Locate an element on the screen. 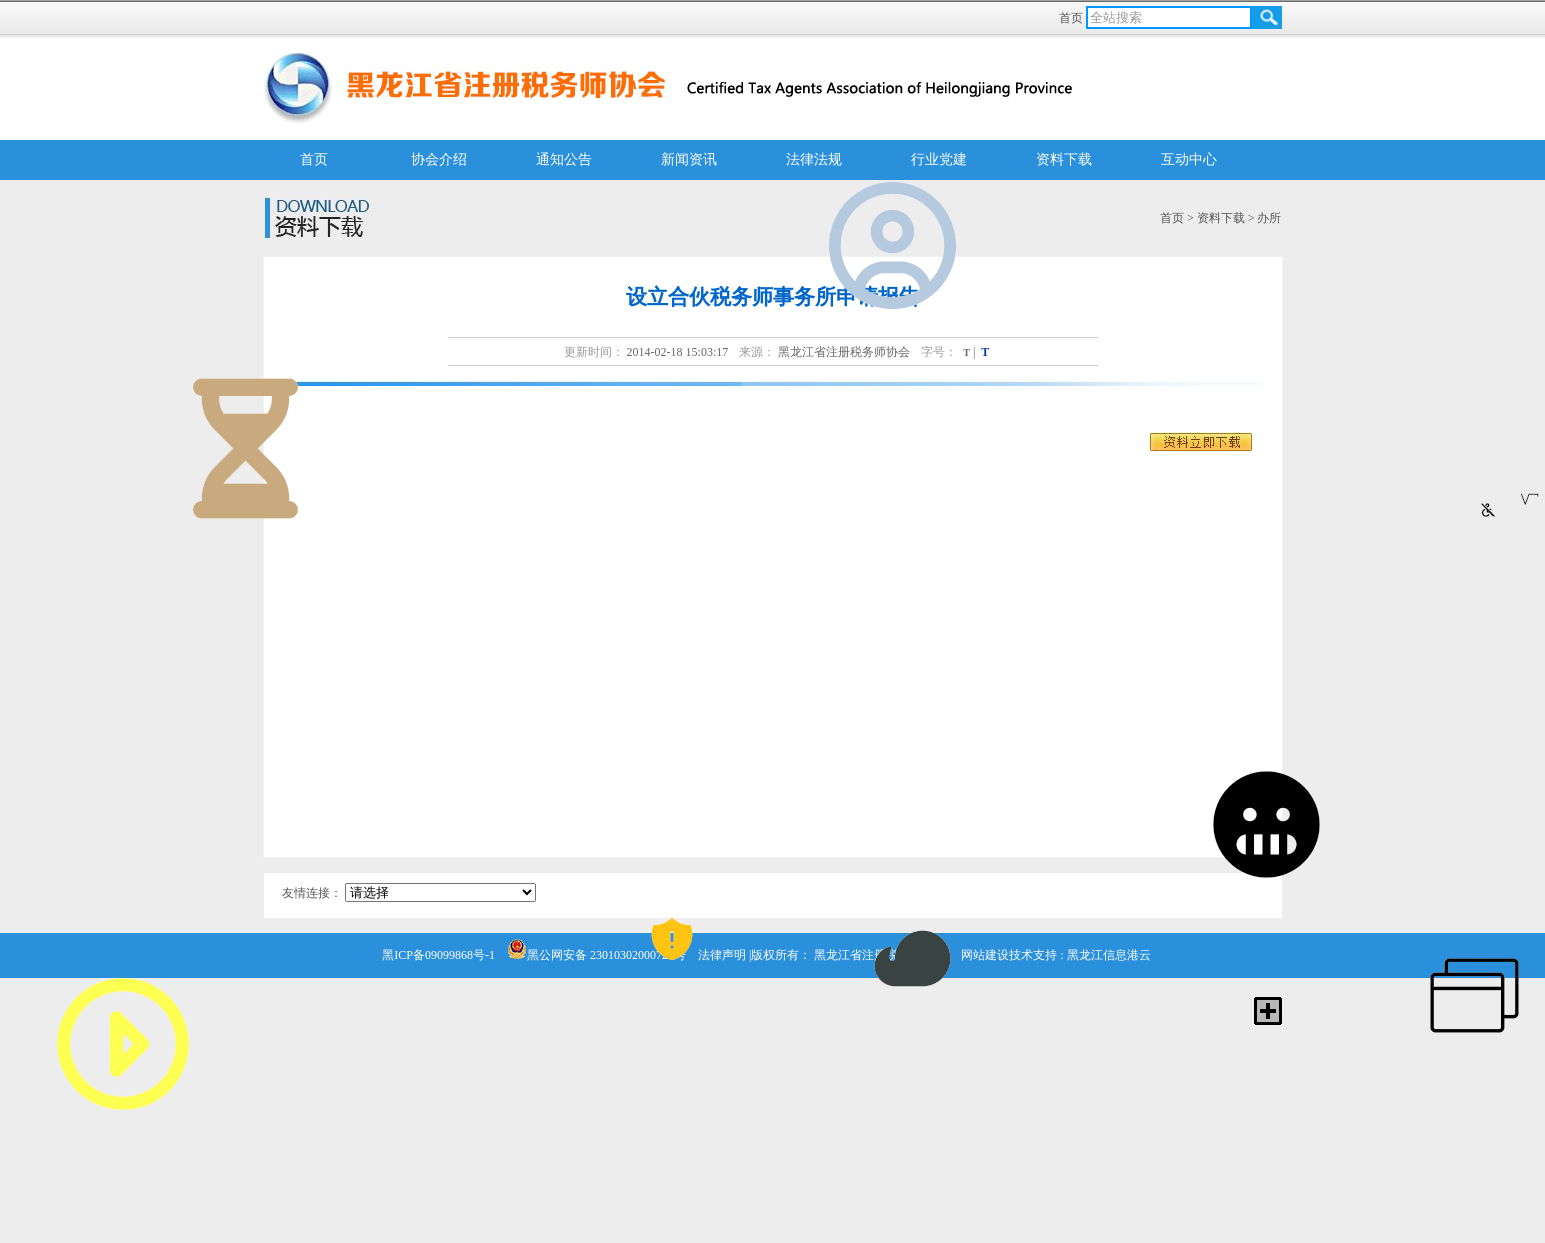  view open browser windows is located at coordinates (1474, 995).